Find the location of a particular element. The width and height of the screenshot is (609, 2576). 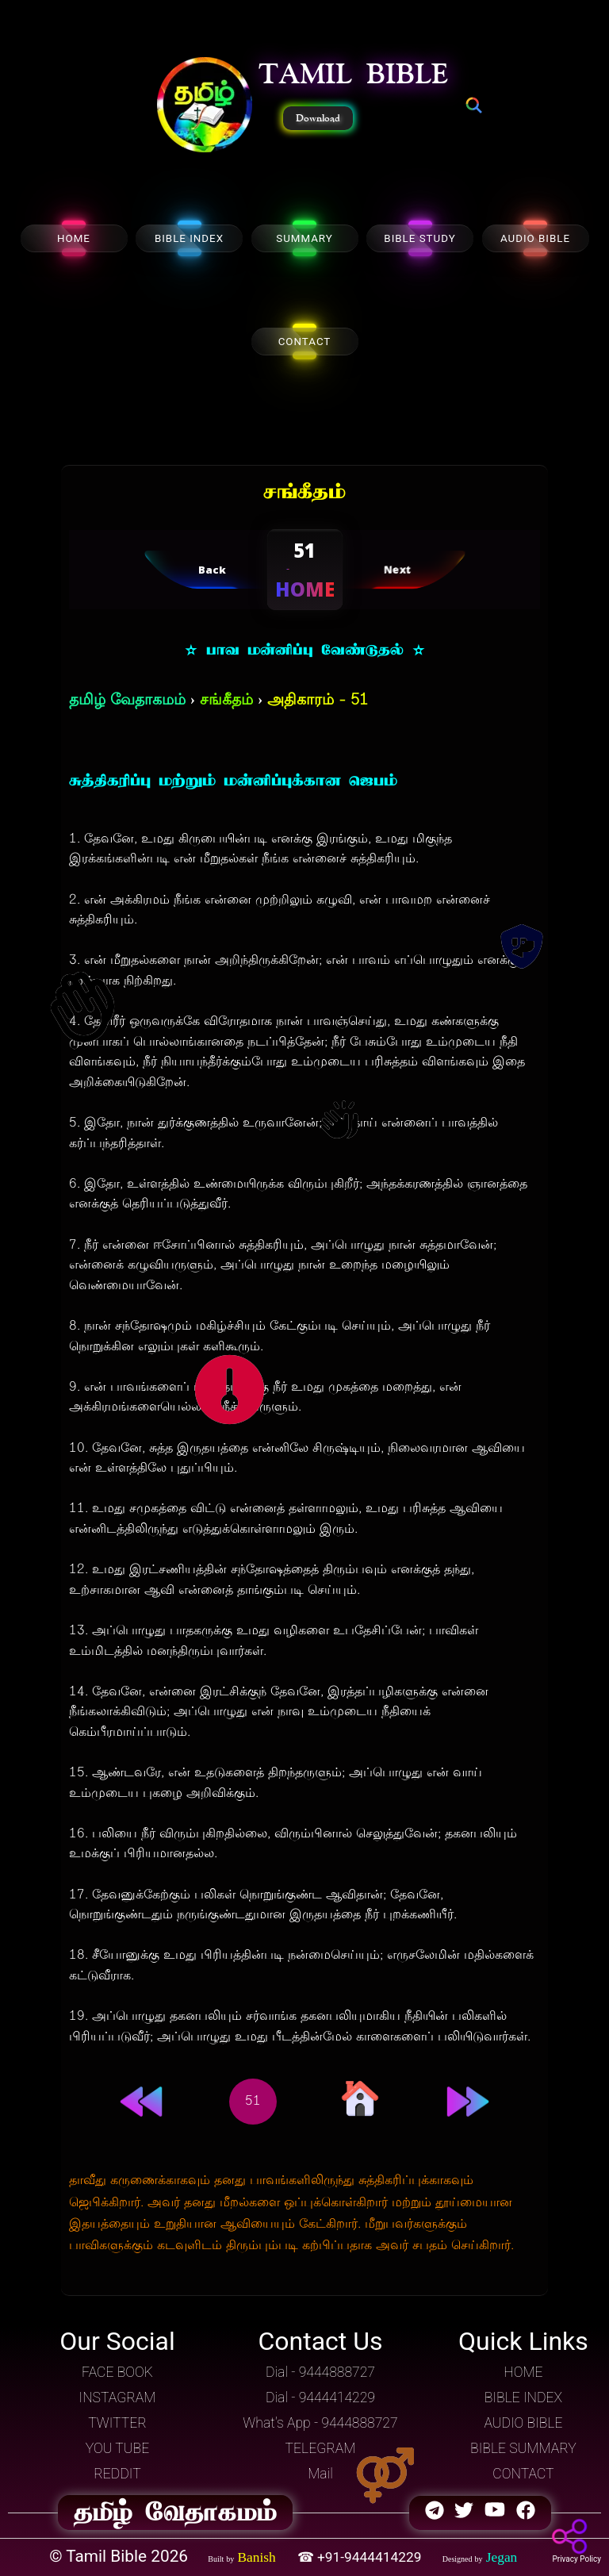

give applause or show appreciation is located at coordinates (83, 1007).